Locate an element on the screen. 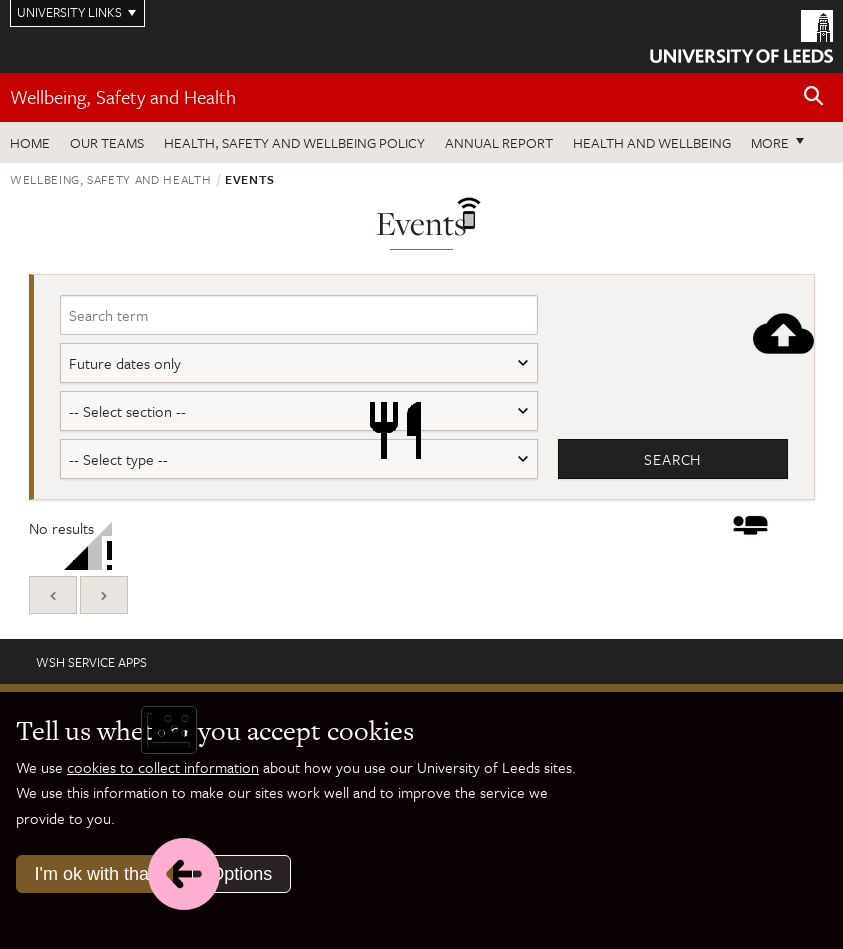 The height and width of the screenshot is (949, 843). upload files to cloud storage is located at coordinates (783, 333).